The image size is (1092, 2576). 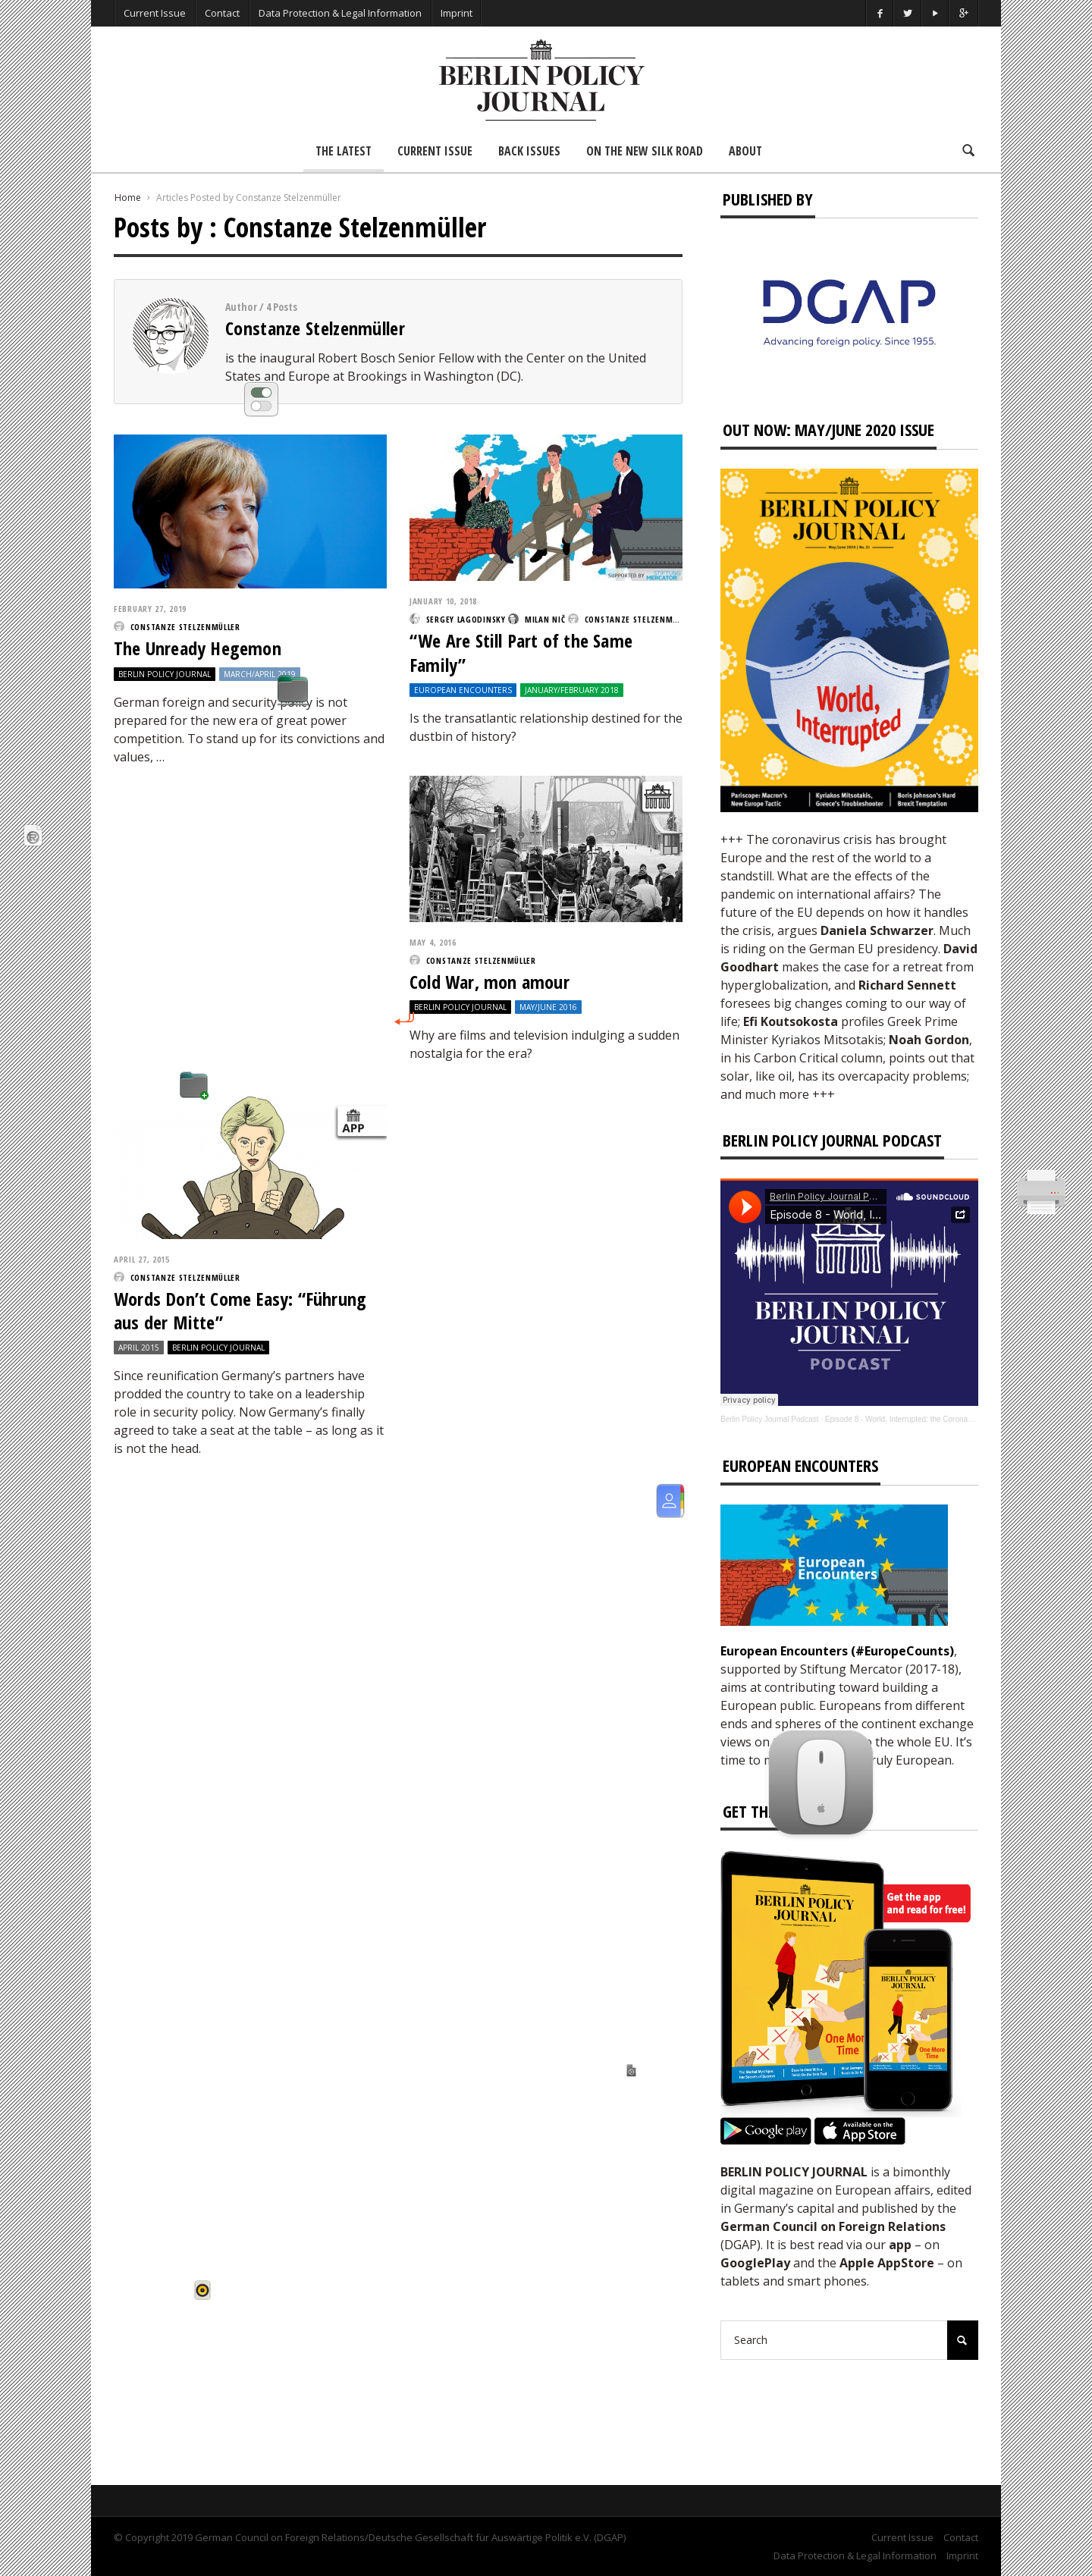 What do you see at coordinates (33, 835) in the screenshot?
I see `a rust programming language source file` at bounding box center [33, 835].